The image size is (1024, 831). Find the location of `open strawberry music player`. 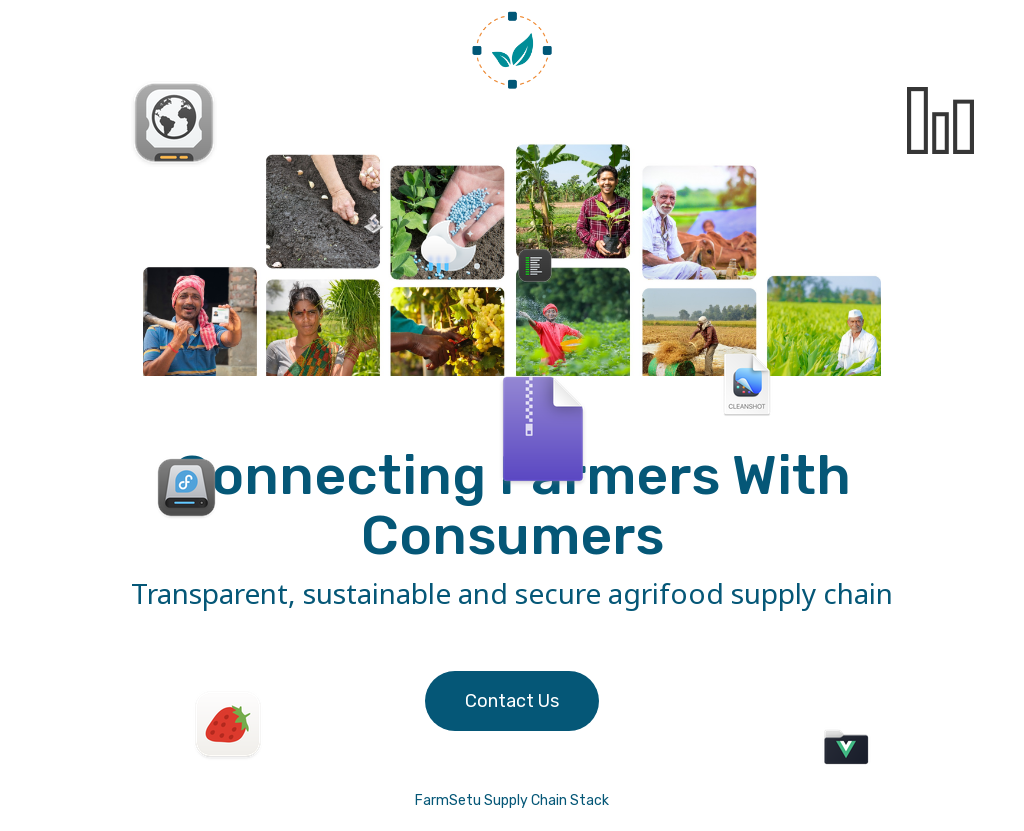

open strawberry music player is located at coordinates (228, 724).